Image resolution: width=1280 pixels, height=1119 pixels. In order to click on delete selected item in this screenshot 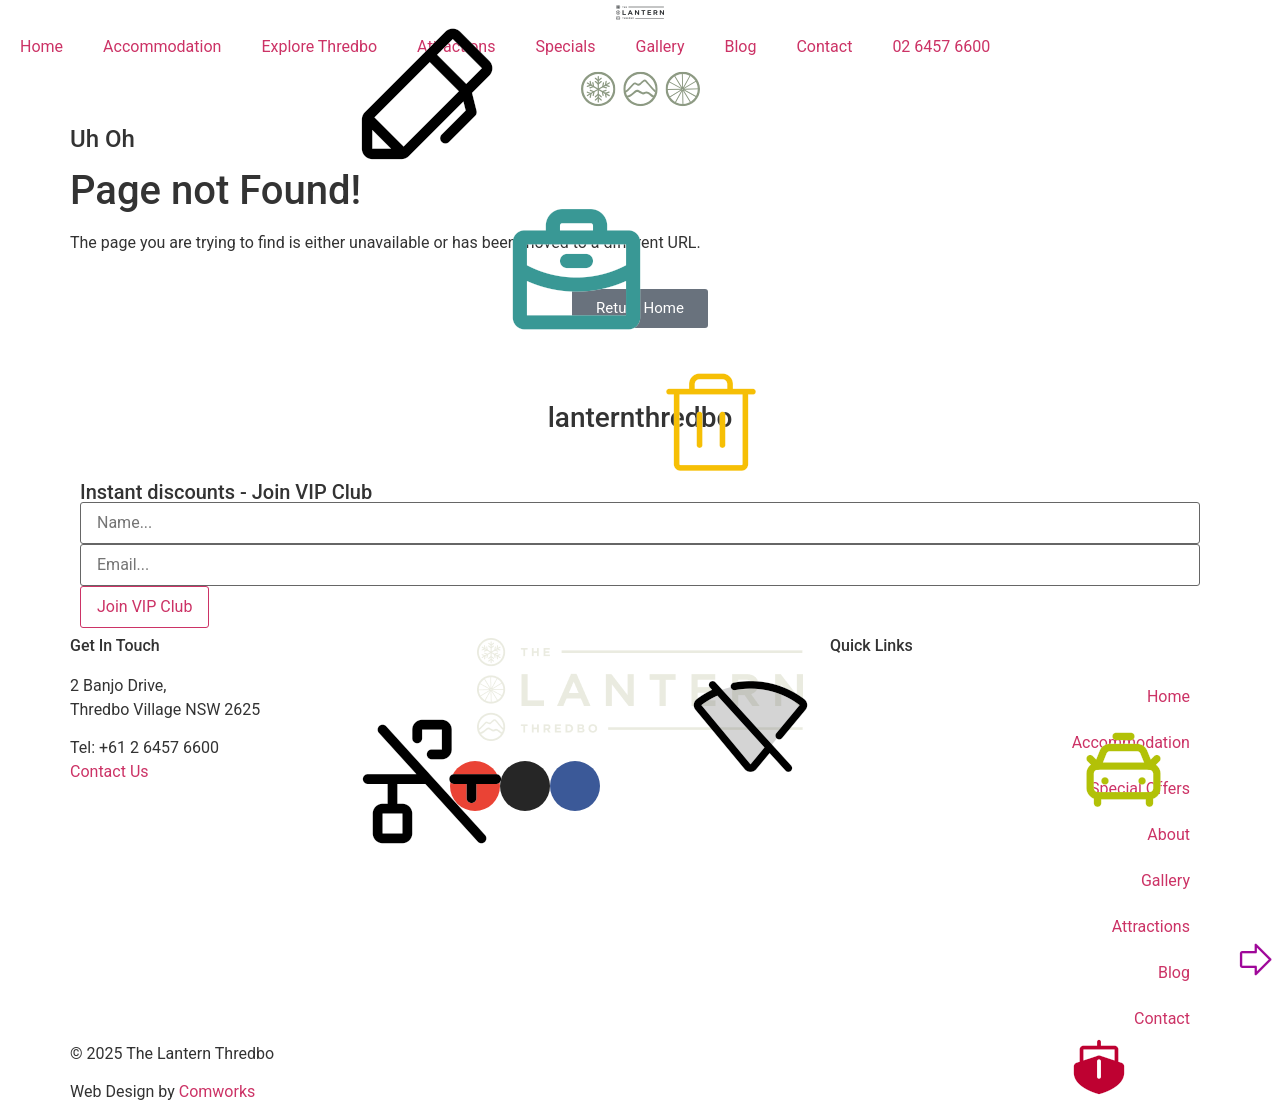, I will do `click(711, 426)`.